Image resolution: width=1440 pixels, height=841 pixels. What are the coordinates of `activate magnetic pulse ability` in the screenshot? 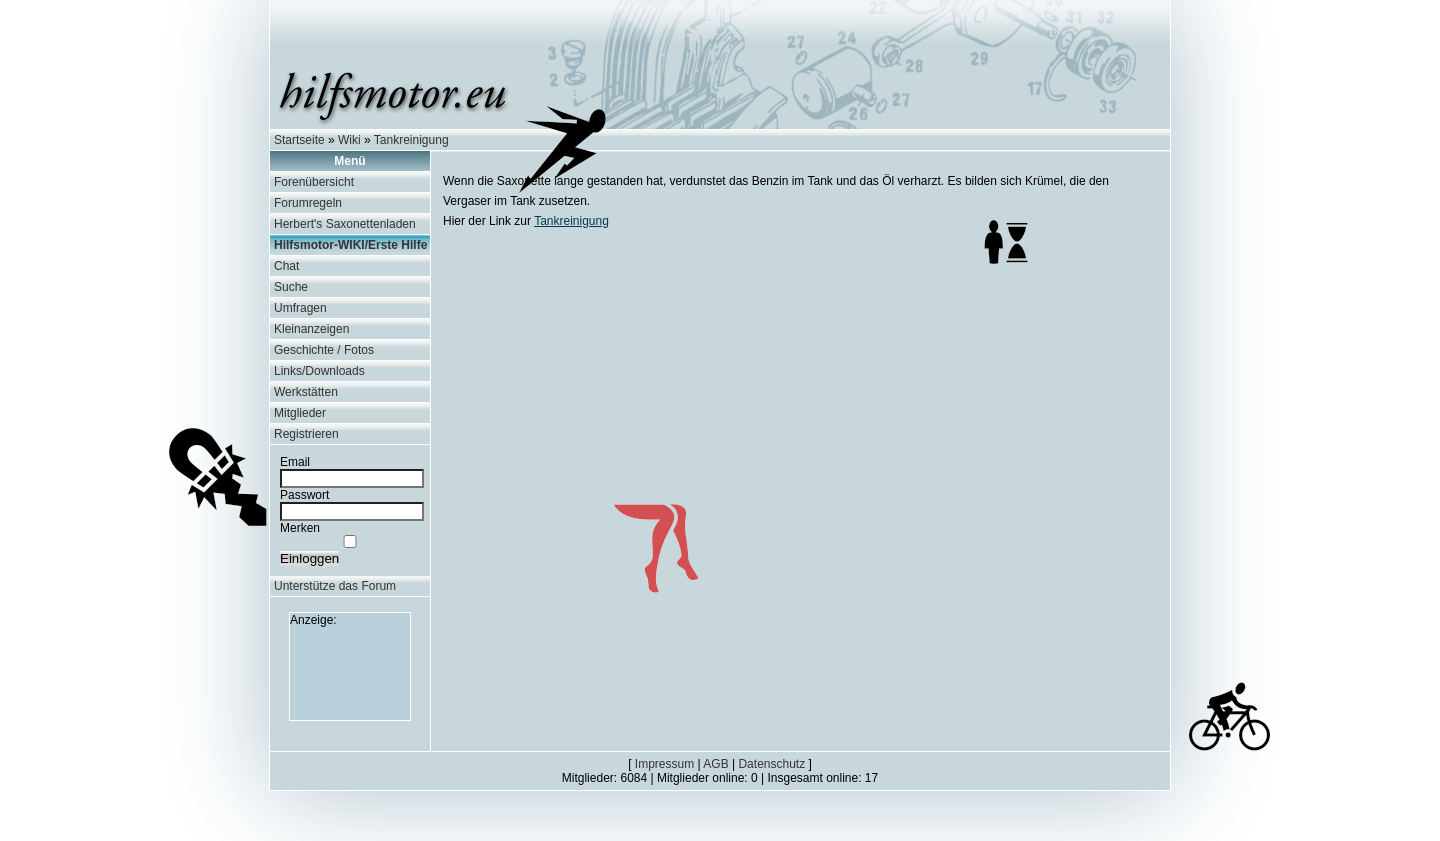 It's located at (218, 477).